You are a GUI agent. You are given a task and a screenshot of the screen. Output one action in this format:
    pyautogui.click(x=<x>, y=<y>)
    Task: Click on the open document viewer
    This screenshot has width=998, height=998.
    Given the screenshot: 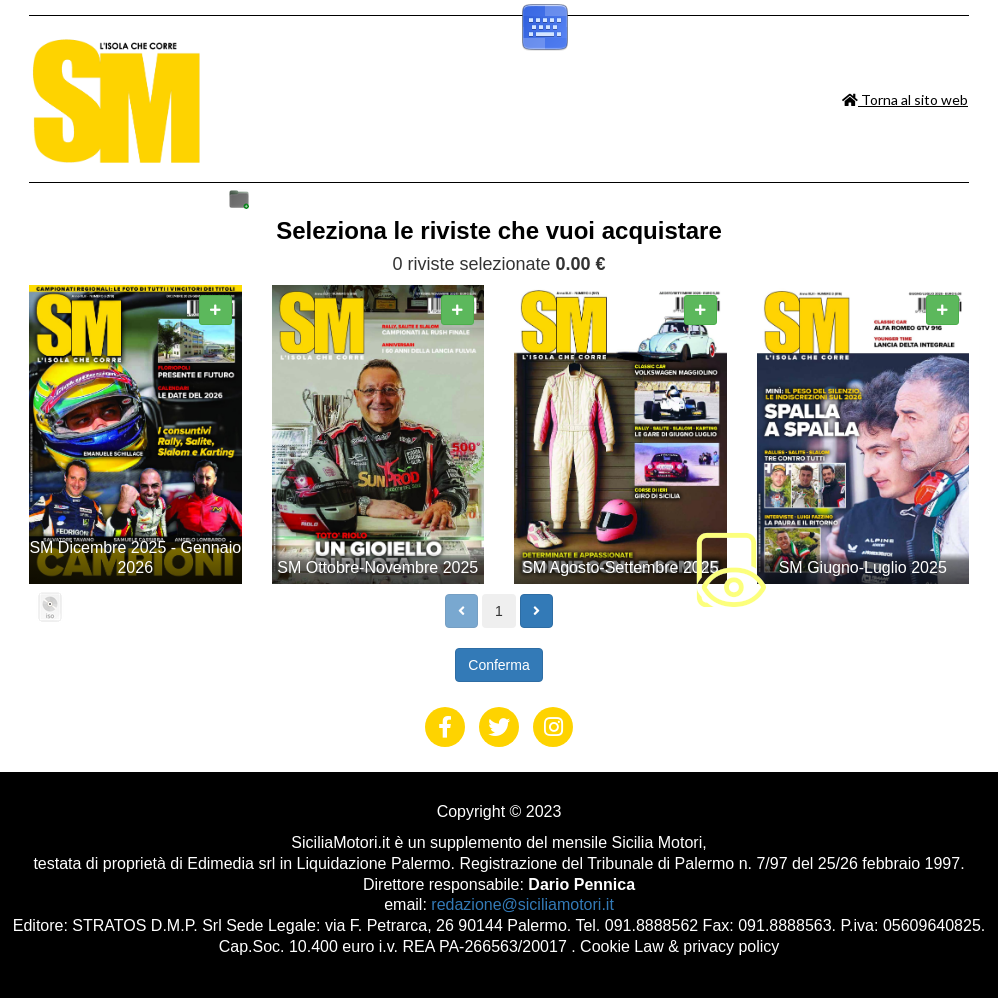 What is the action you would take?
    pyautogui.click(x=726, y=567)
    